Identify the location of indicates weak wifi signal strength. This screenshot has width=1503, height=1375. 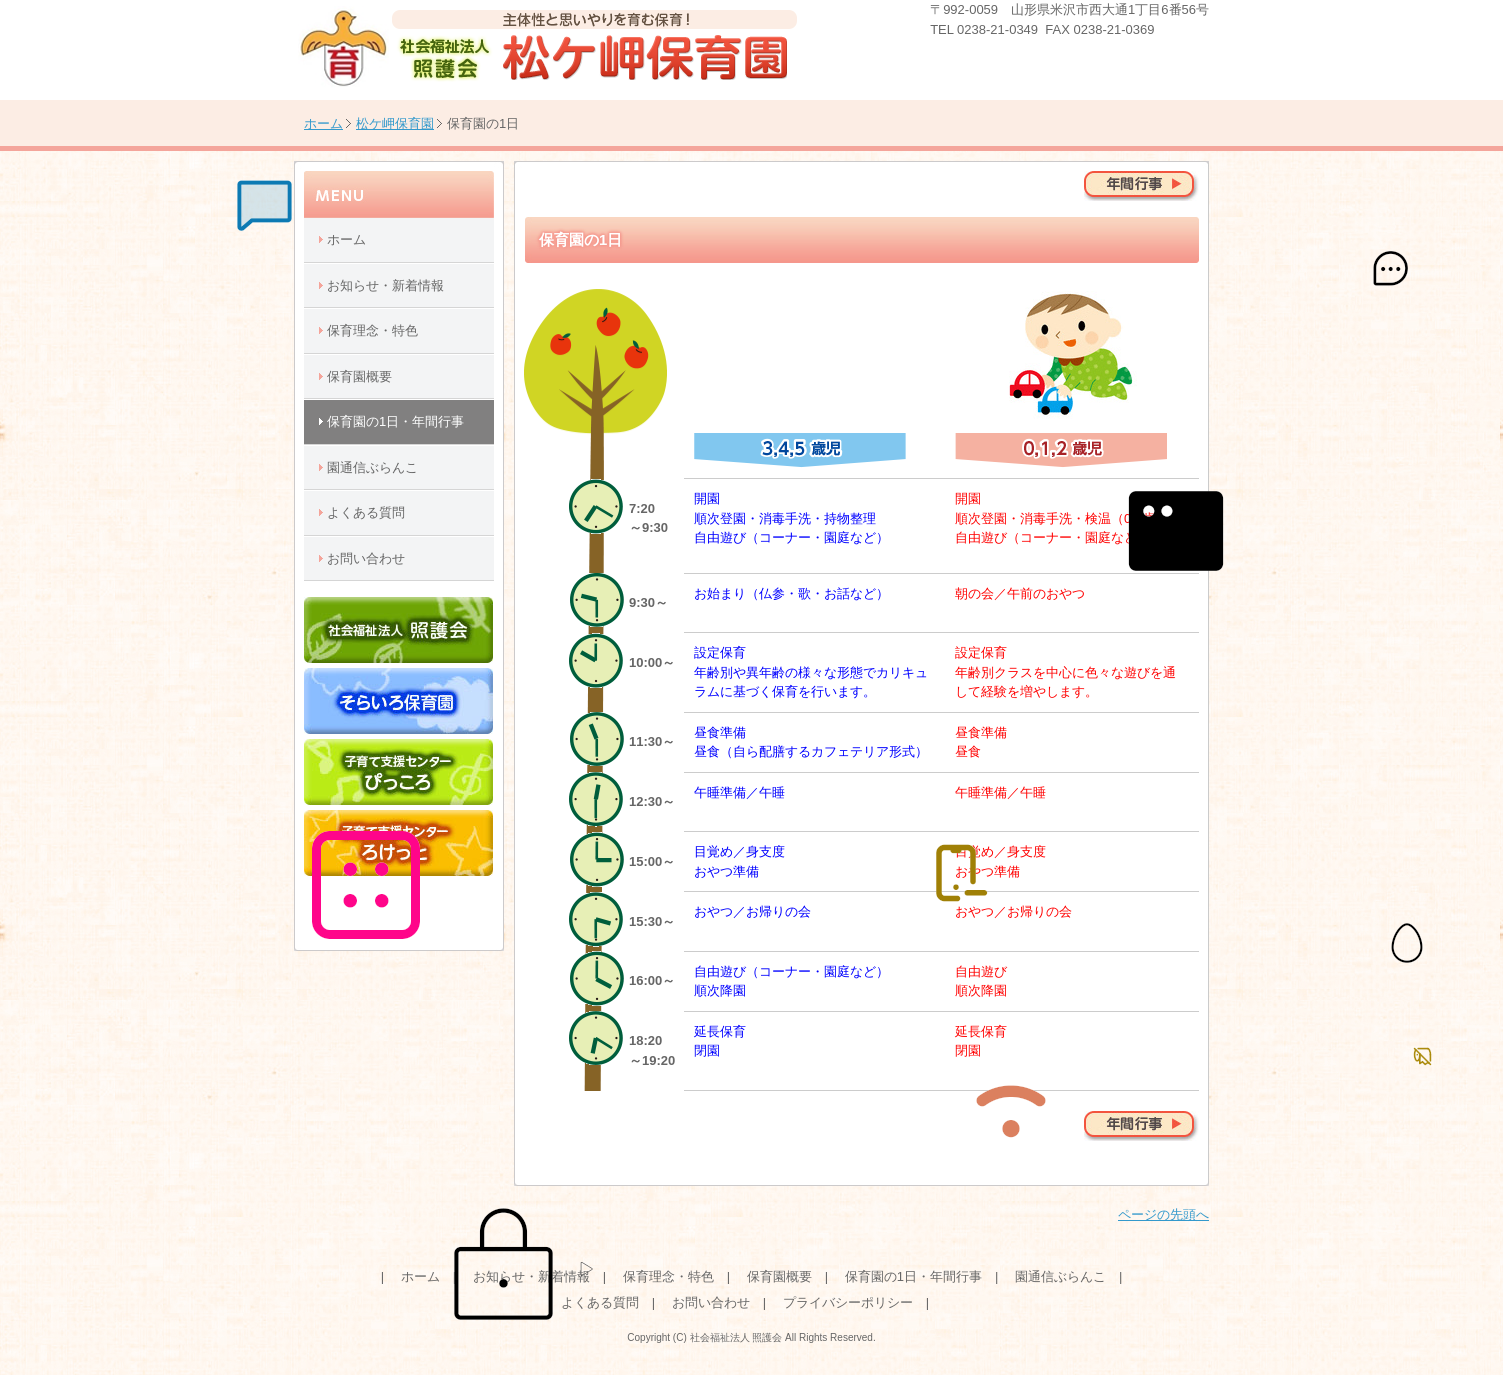
(1011, 1074).